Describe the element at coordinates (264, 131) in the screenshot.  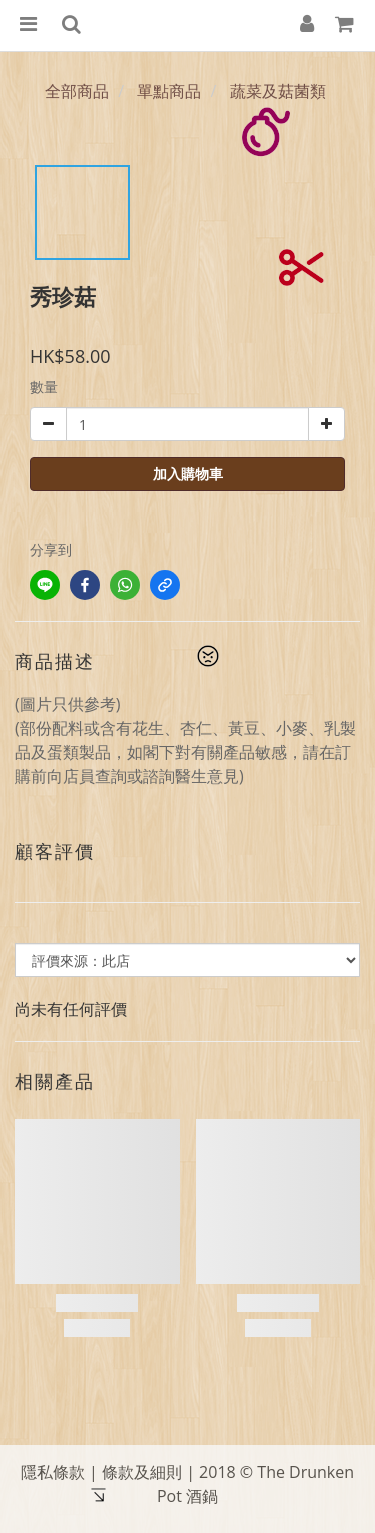
I see `indicates dangerous or destructive action` at that location.